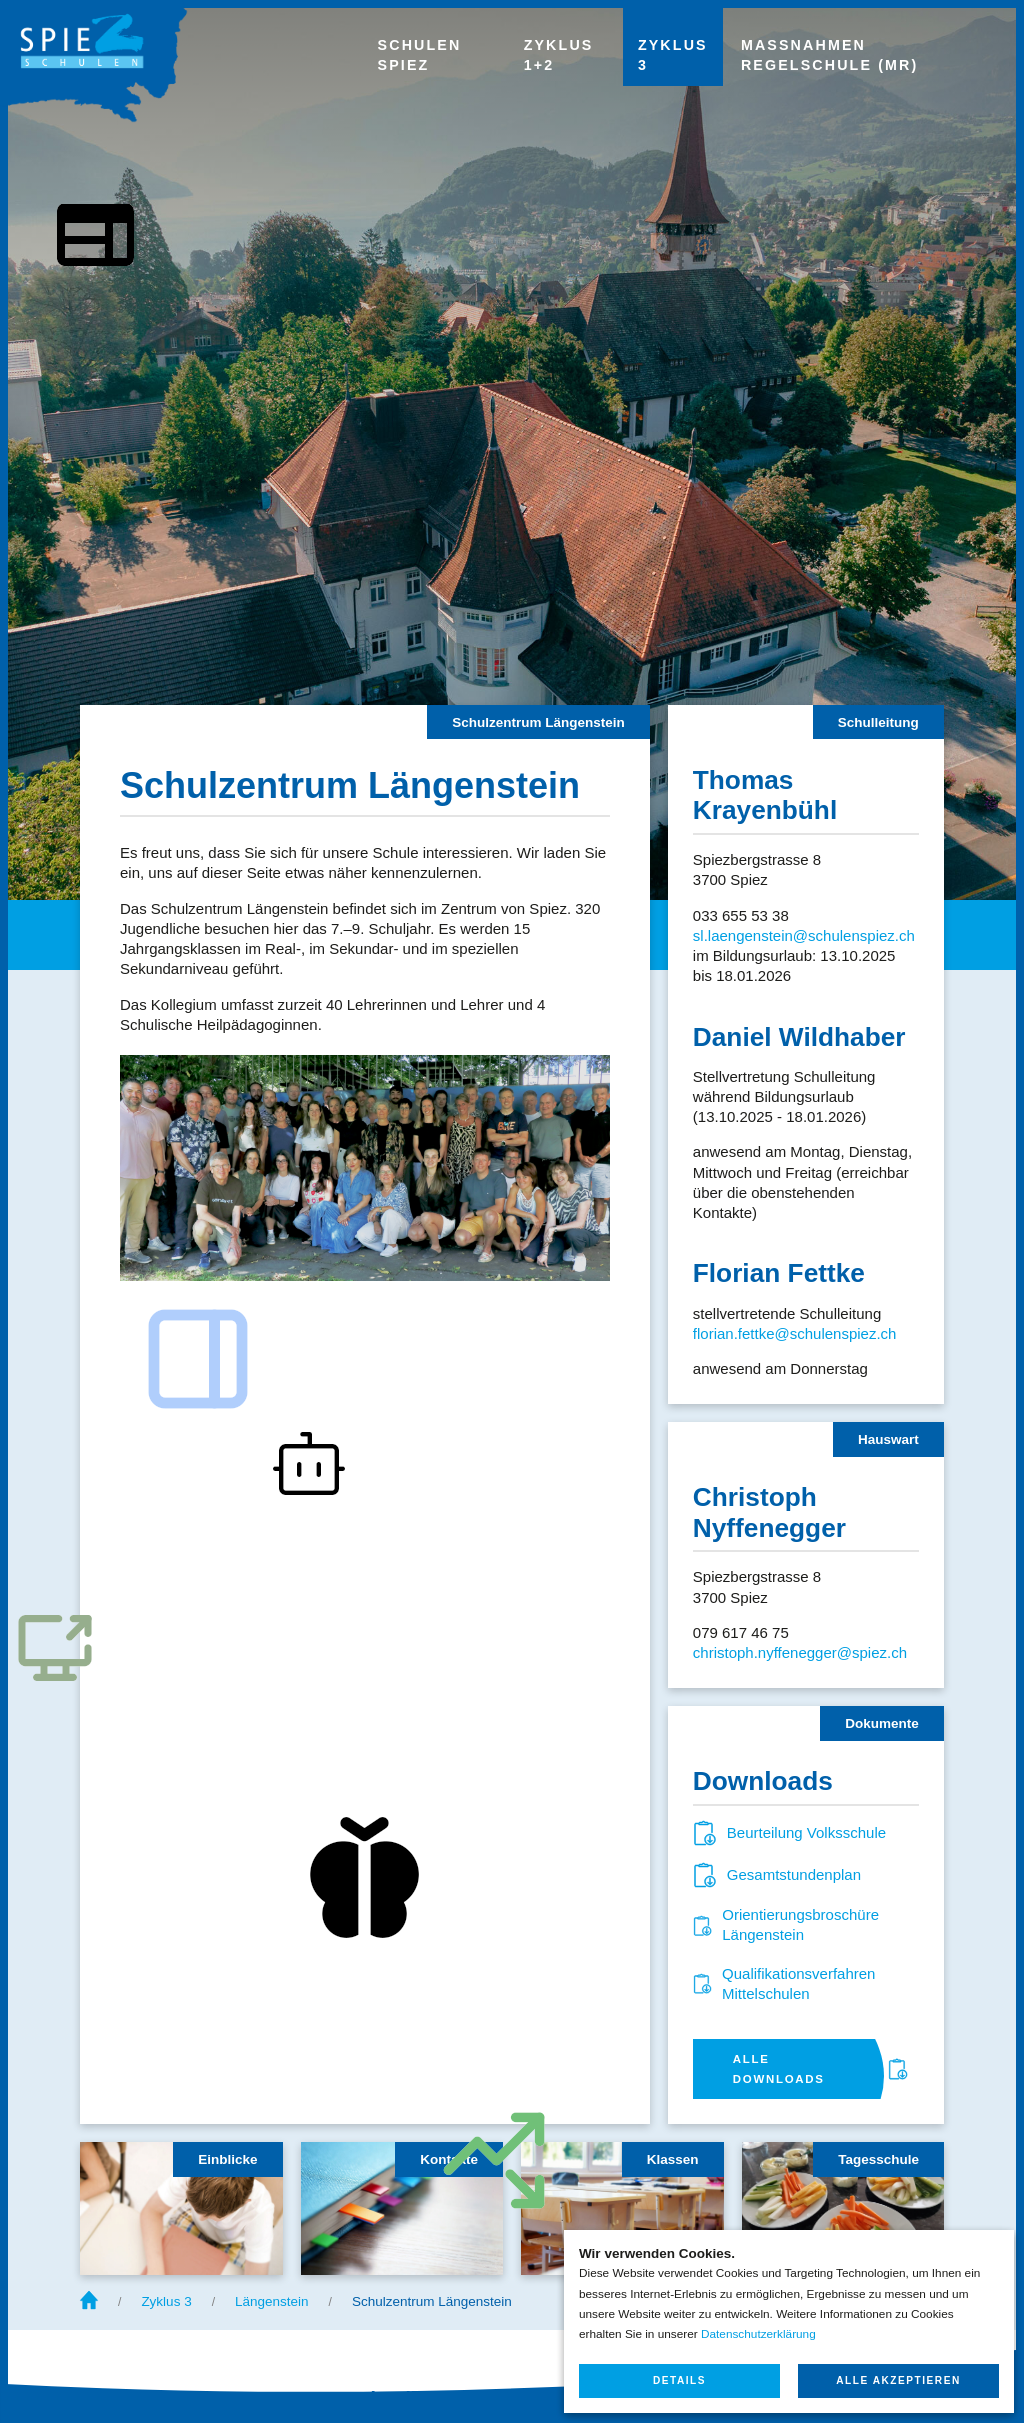 This screenshot has height=2423, width=1024. What do you see at coordinates (198, 1359) in the screenshot?
I see `toggle right sidebar panel` at bounding box center [198, 1359].